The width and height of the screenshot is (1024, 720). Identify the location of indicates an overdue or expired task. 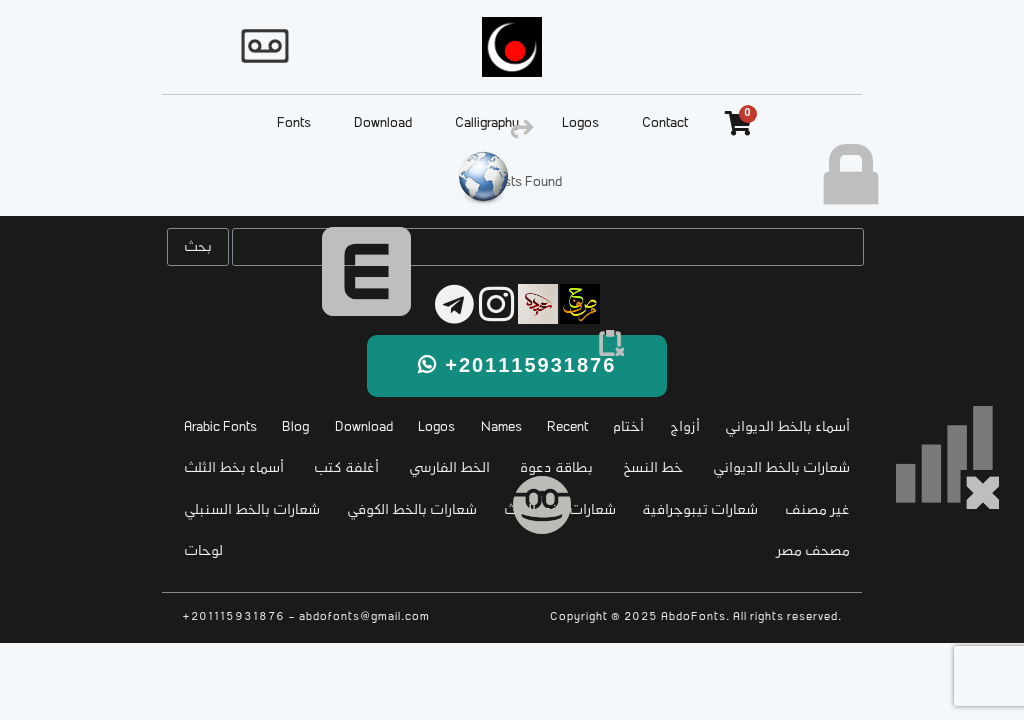
(611, 343).